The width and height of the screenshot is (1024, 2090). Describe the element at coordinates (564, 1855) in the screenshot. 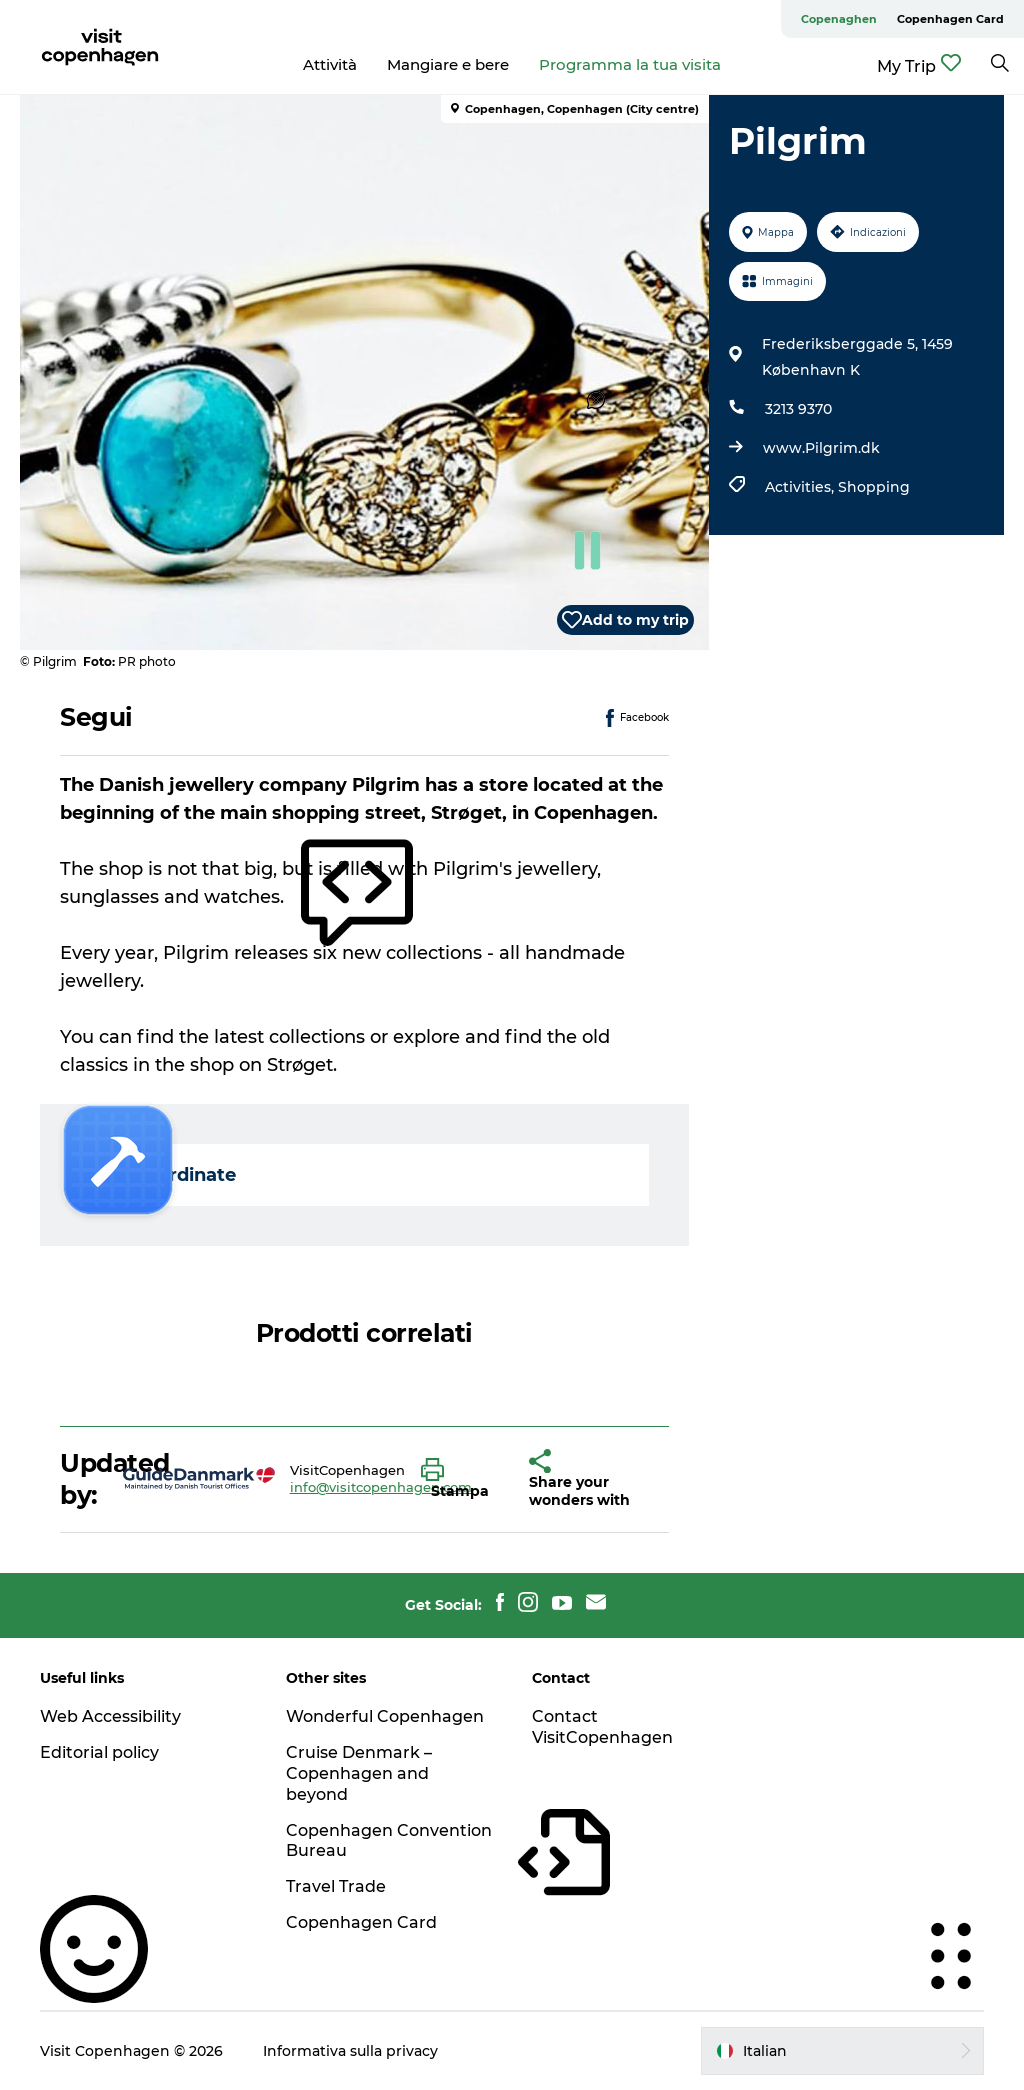

I see `view source code file` at that location.